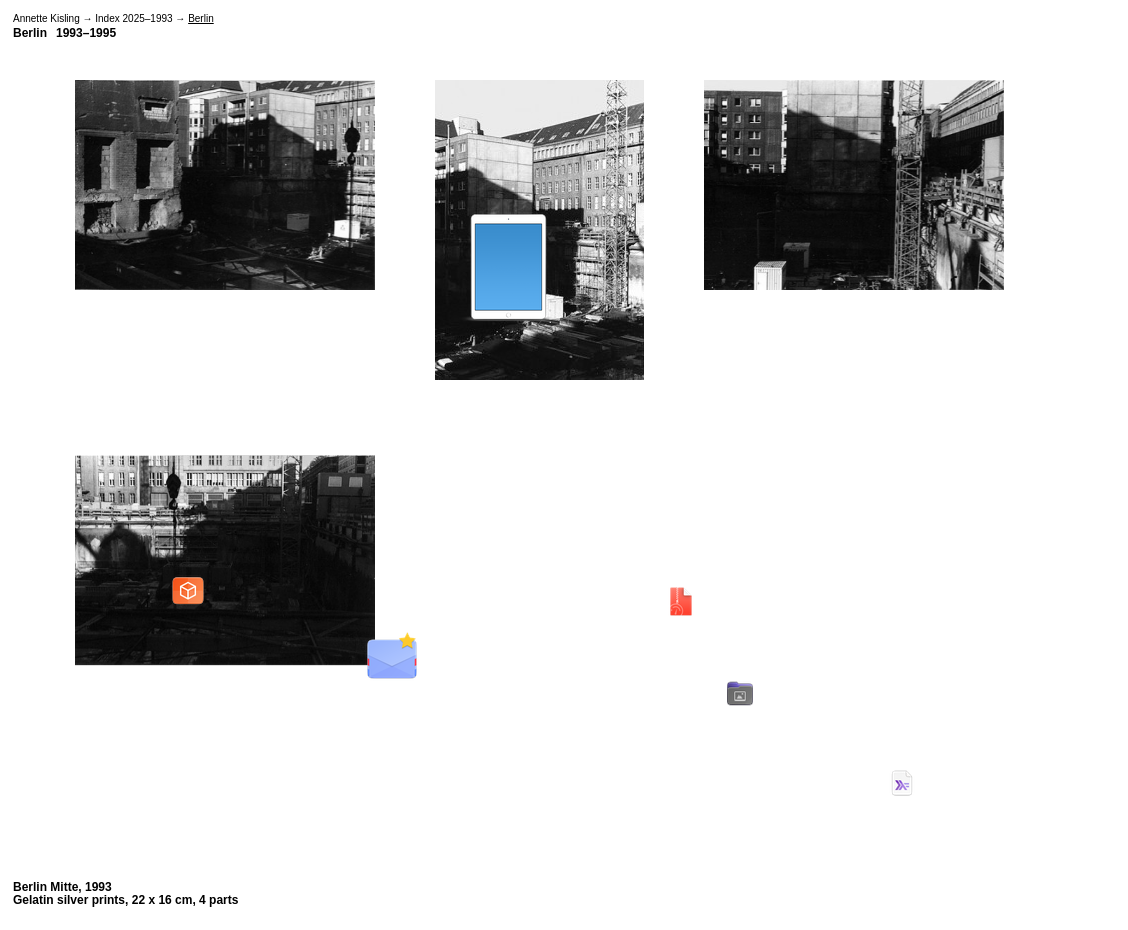 This screenshot has height=930, width=1128. I want to click on open a 3D model file, so click(188, 590).